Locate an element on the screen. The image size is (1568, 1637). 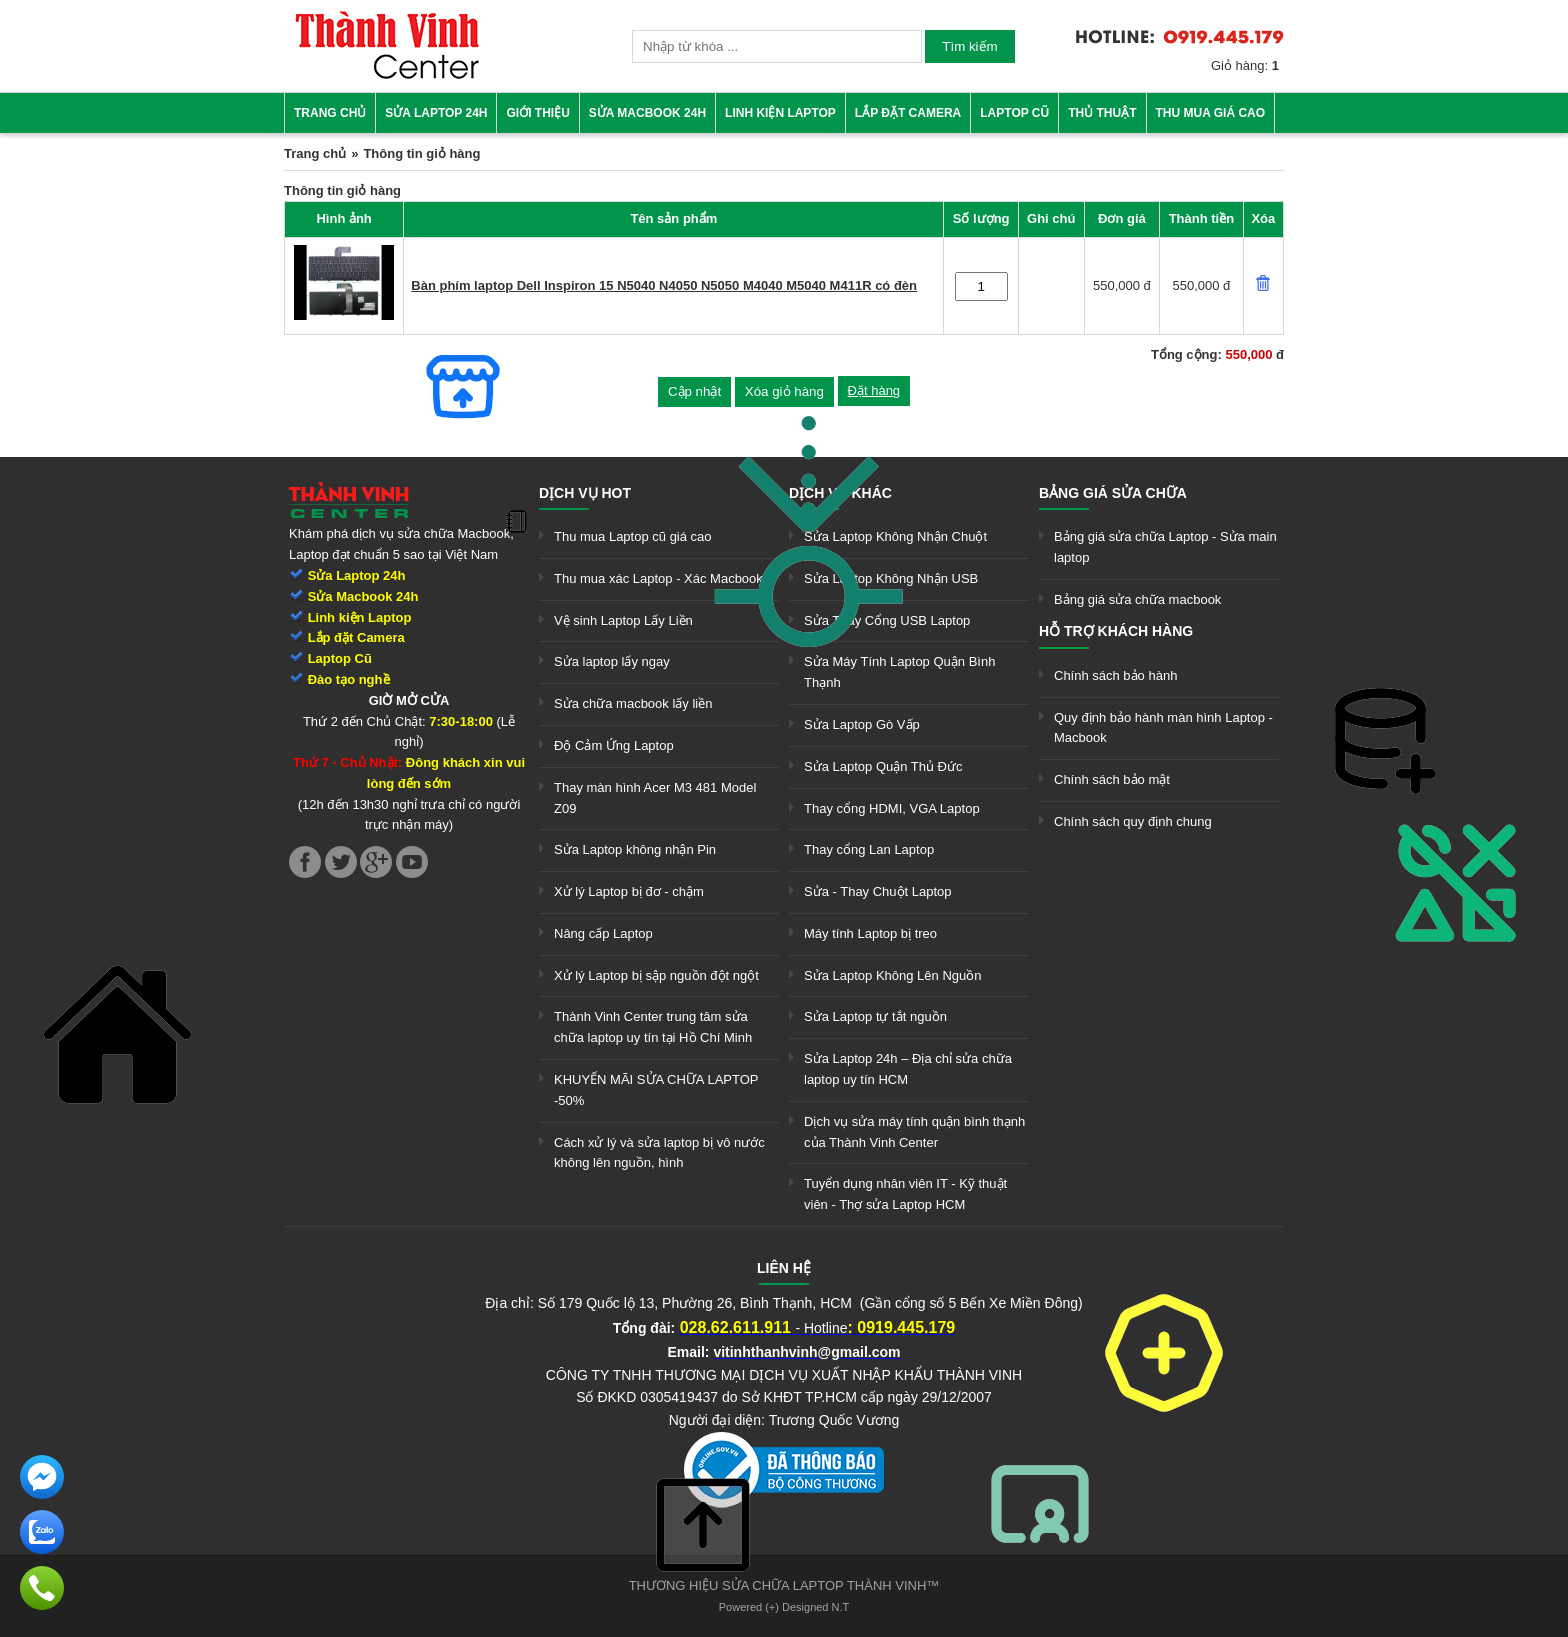
access teaching or presentation tools is located at coordinates (1040, 1504).